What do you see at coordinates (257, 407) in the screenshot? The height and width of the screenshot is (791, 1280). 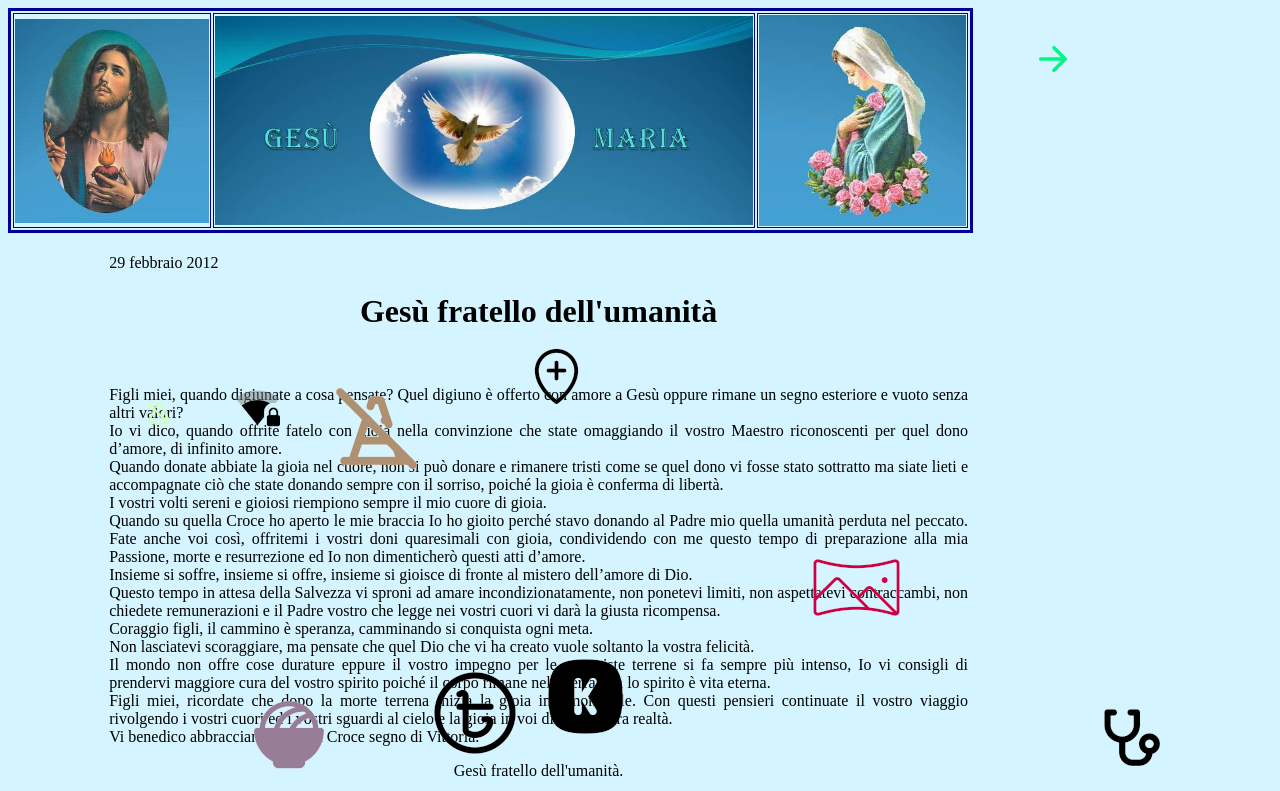 I see `connected to a secure wifi network with good signal strength` at bounding box center [257, 407].